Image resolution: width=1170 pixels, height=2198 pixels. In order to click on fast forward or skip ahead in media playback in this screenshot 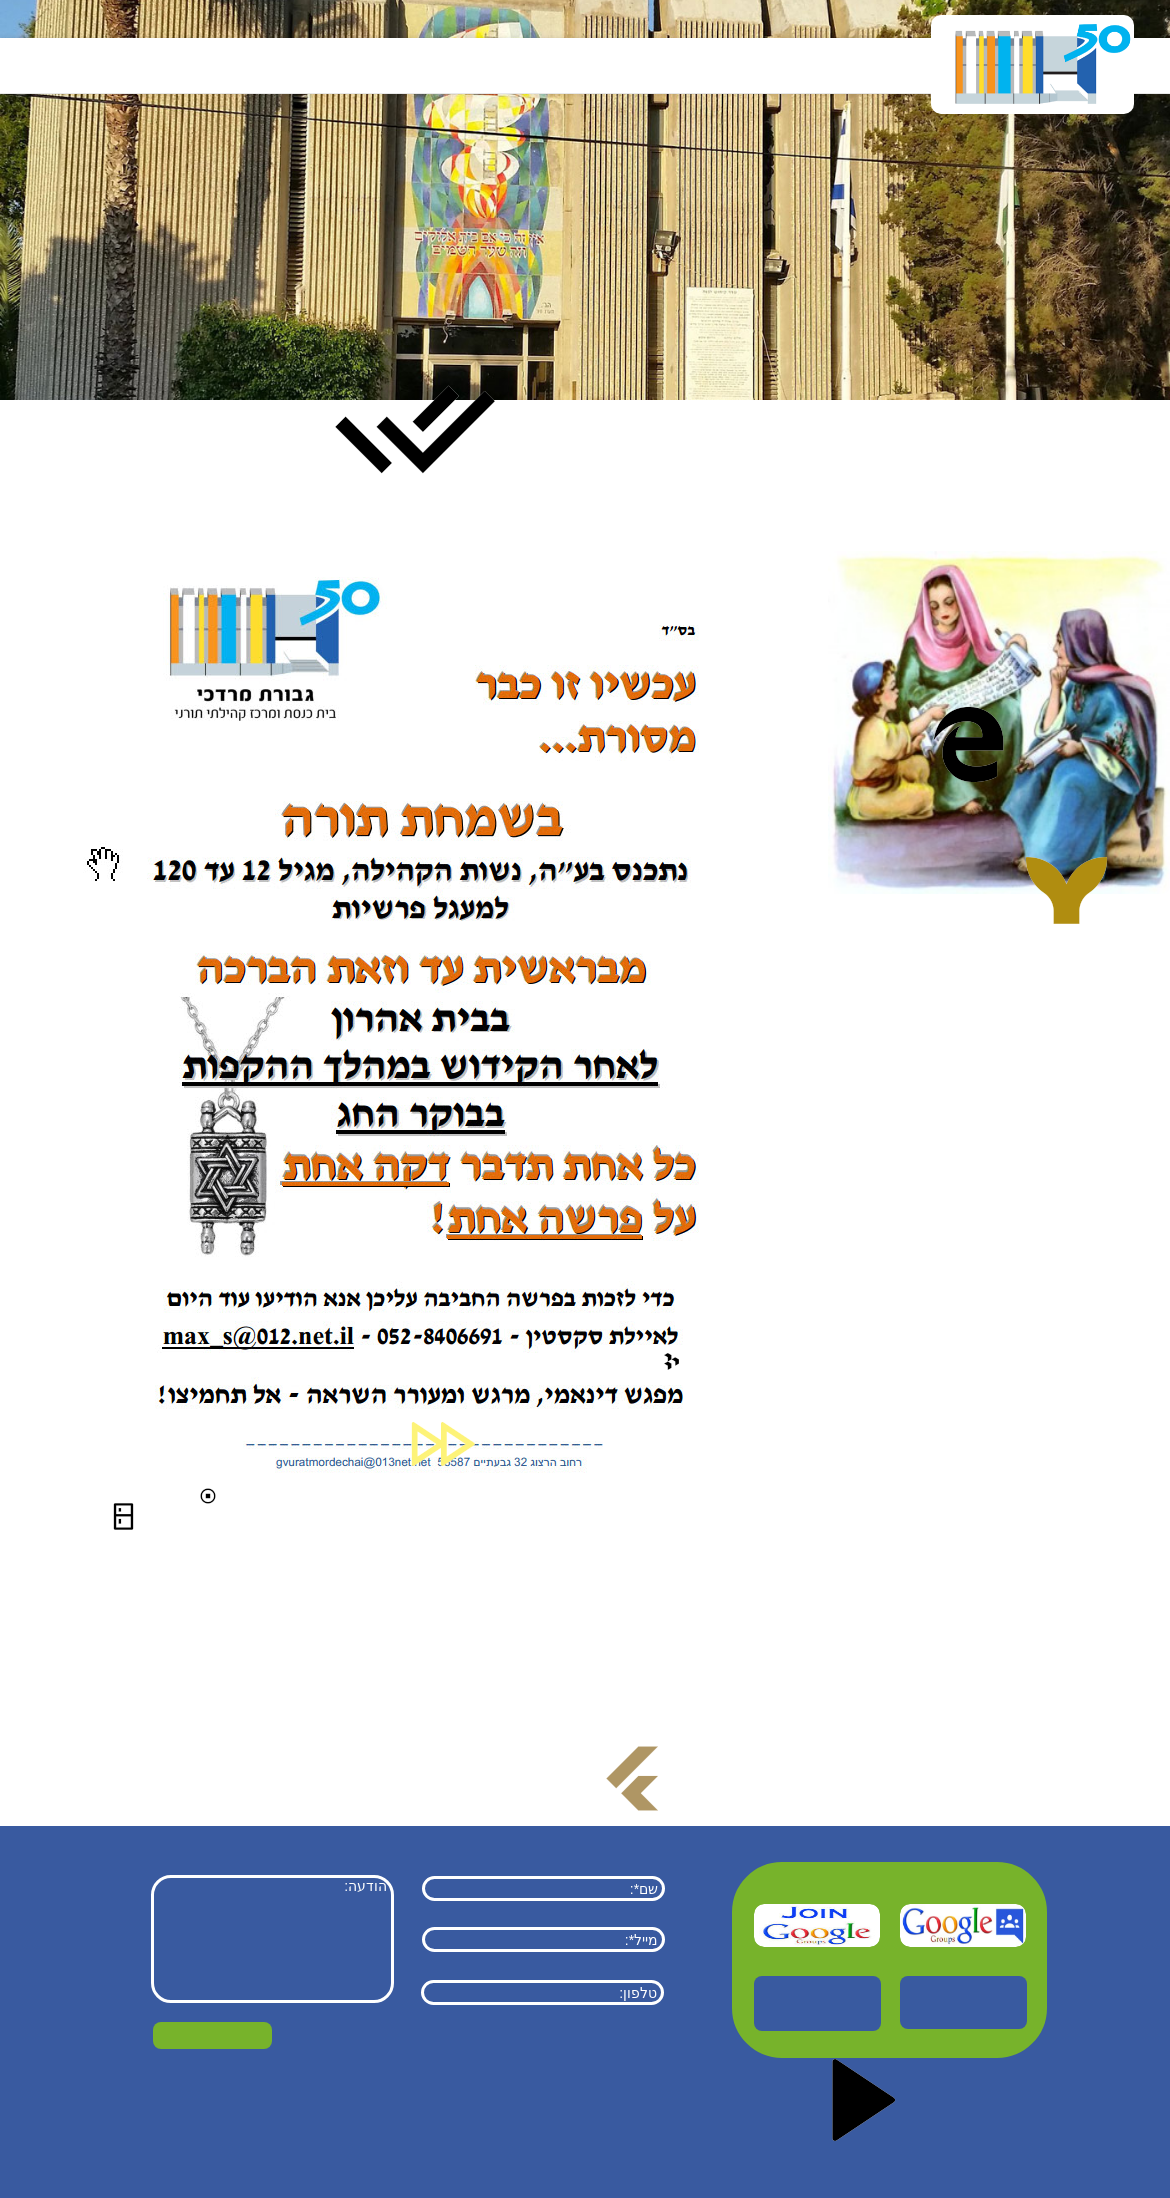, I will do `click(441, 1444)`.